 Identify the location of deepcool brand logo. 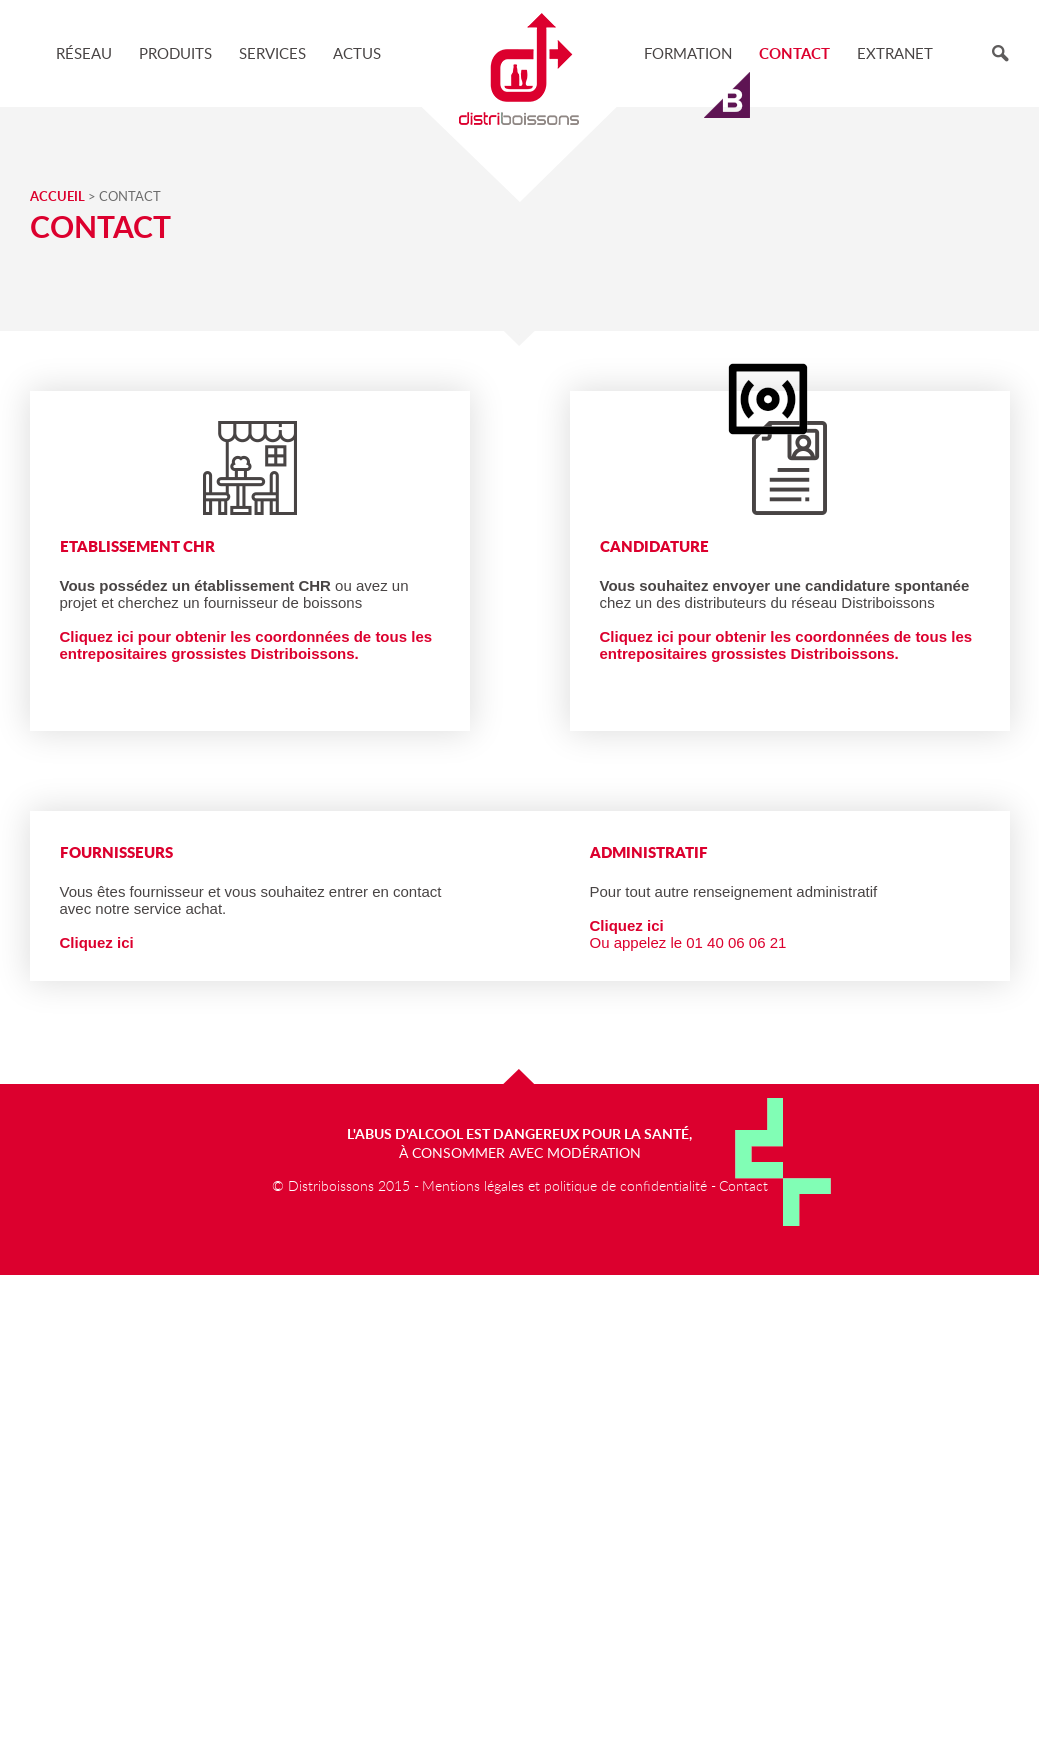
(783, 1162).